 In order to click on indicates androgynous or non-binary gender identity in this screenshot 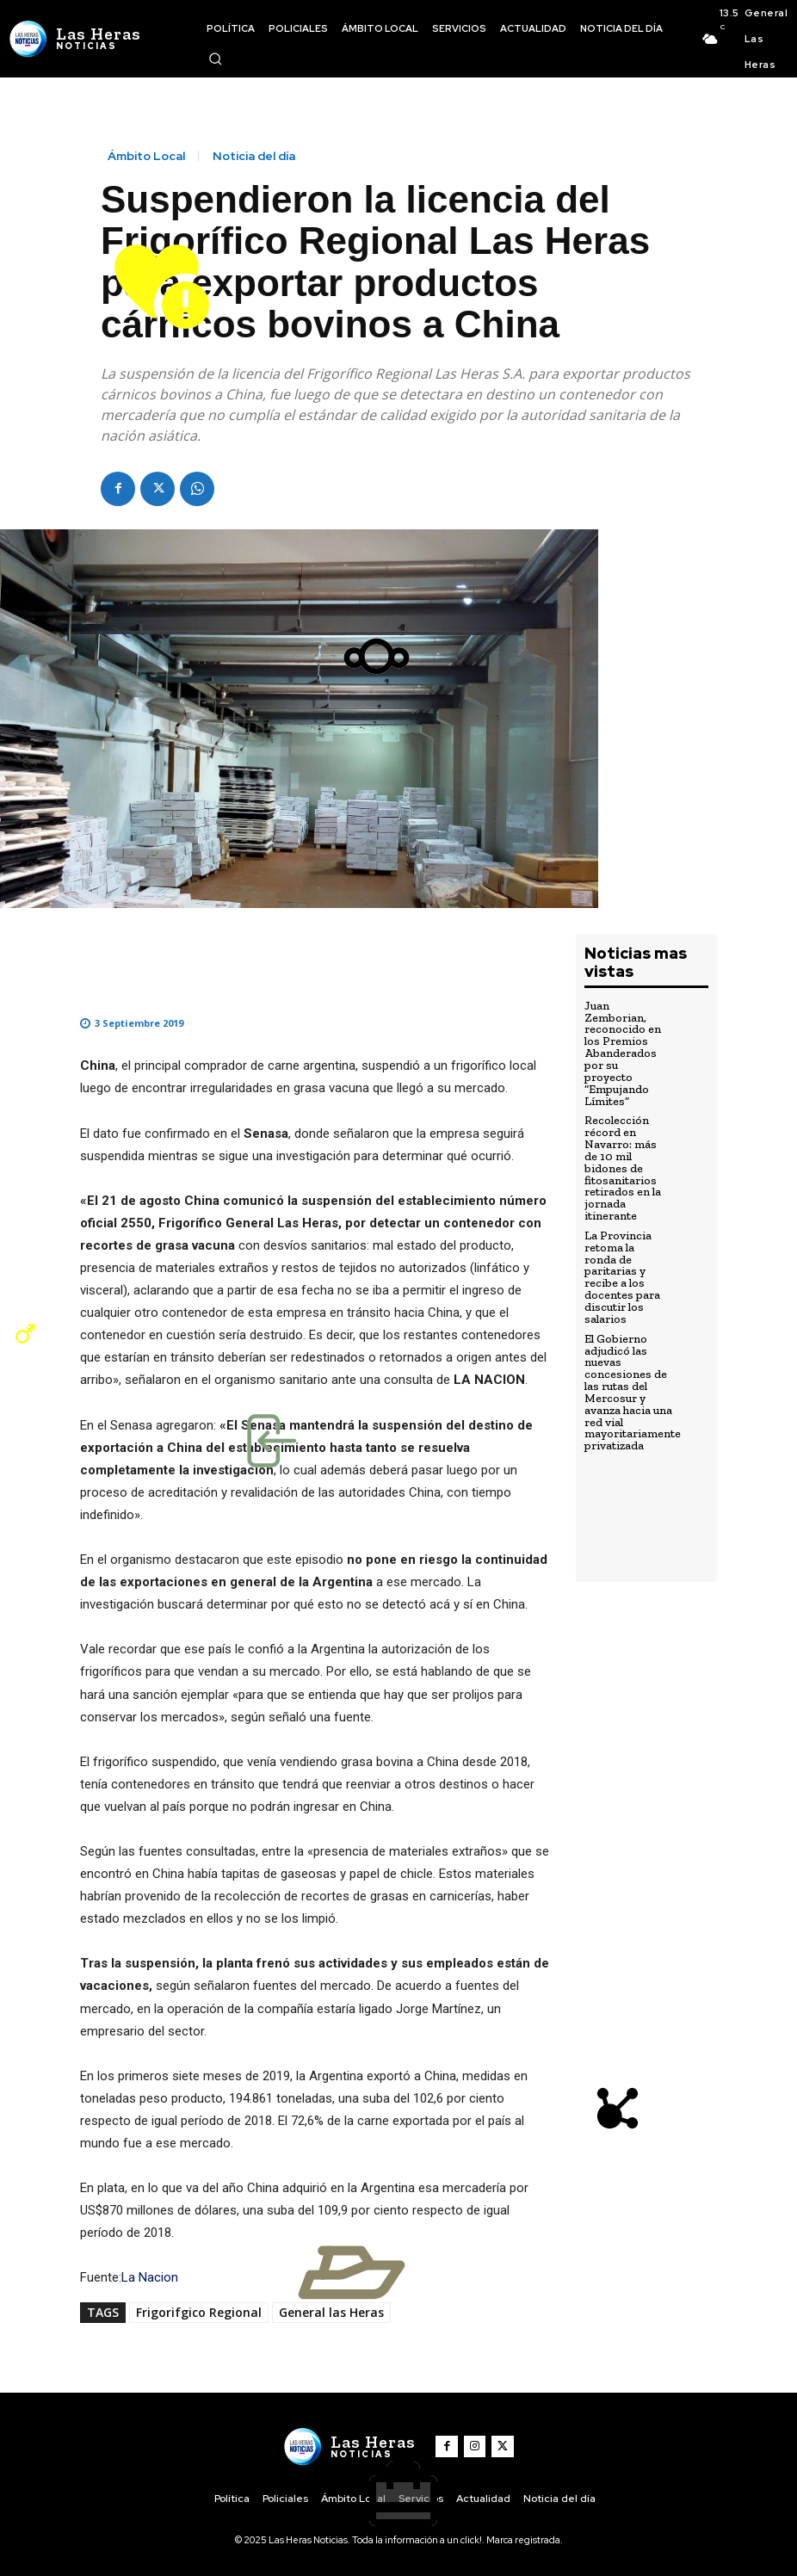, I will do `click(26, 1333)`.